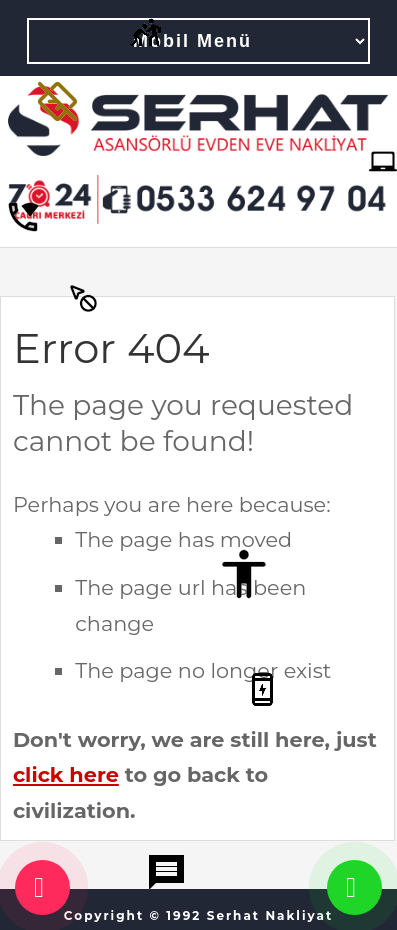 This screenshot has height=930, width=397. Describe the element at coordinates (23, 217) in the screenshot. I see `enable wifi calling feature` at that location.